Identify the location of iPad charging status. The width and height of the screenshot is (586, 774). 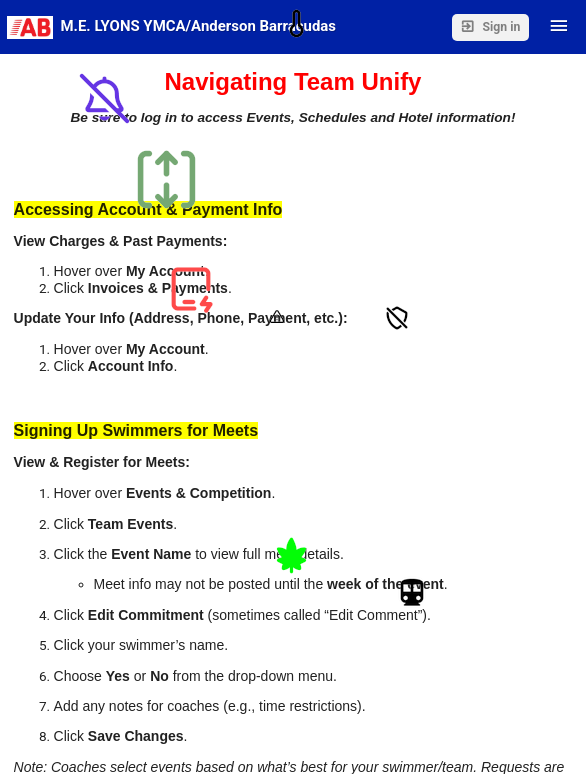
(191, 289).